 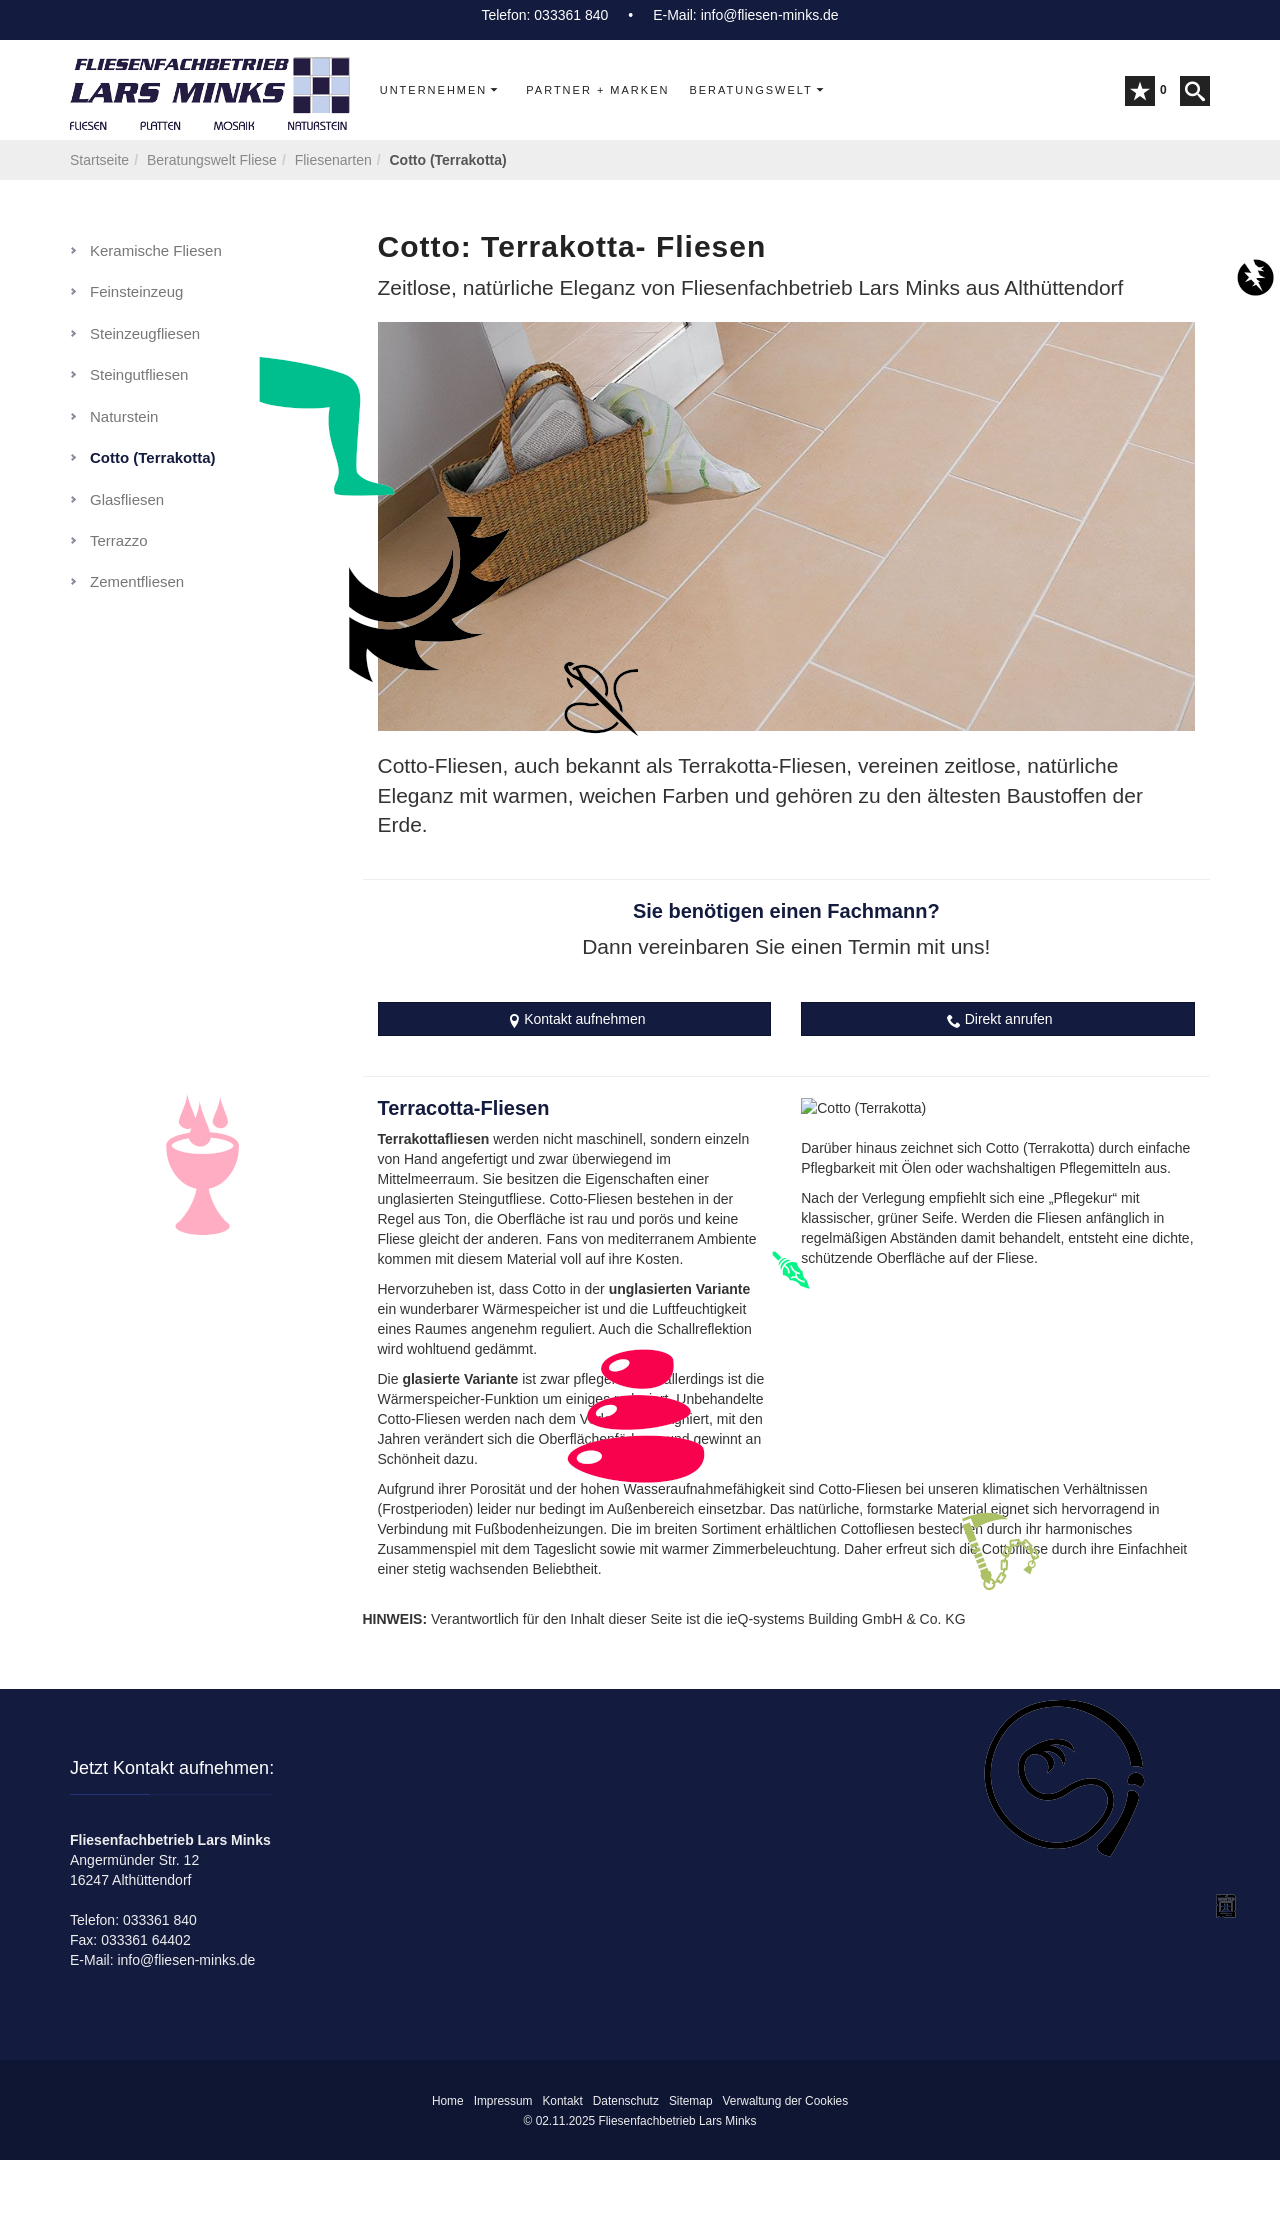 What do you see at coordinates (431, 599) in the screenshot?
I see `equip or select a saw blade weapon` at bounding box center [431, 599].